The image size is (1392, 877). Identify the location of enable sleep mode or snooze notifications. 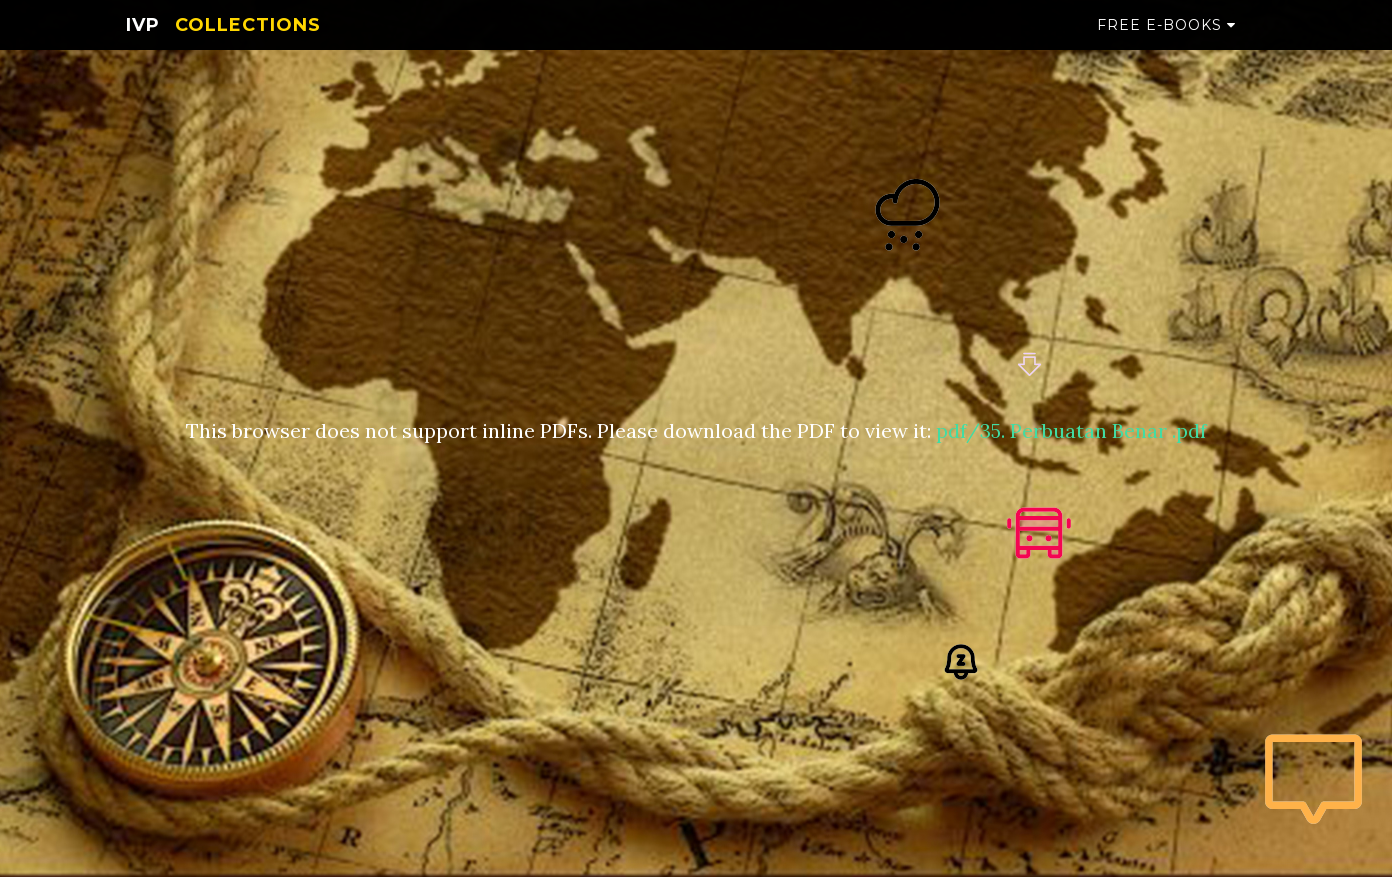
(961, 662).